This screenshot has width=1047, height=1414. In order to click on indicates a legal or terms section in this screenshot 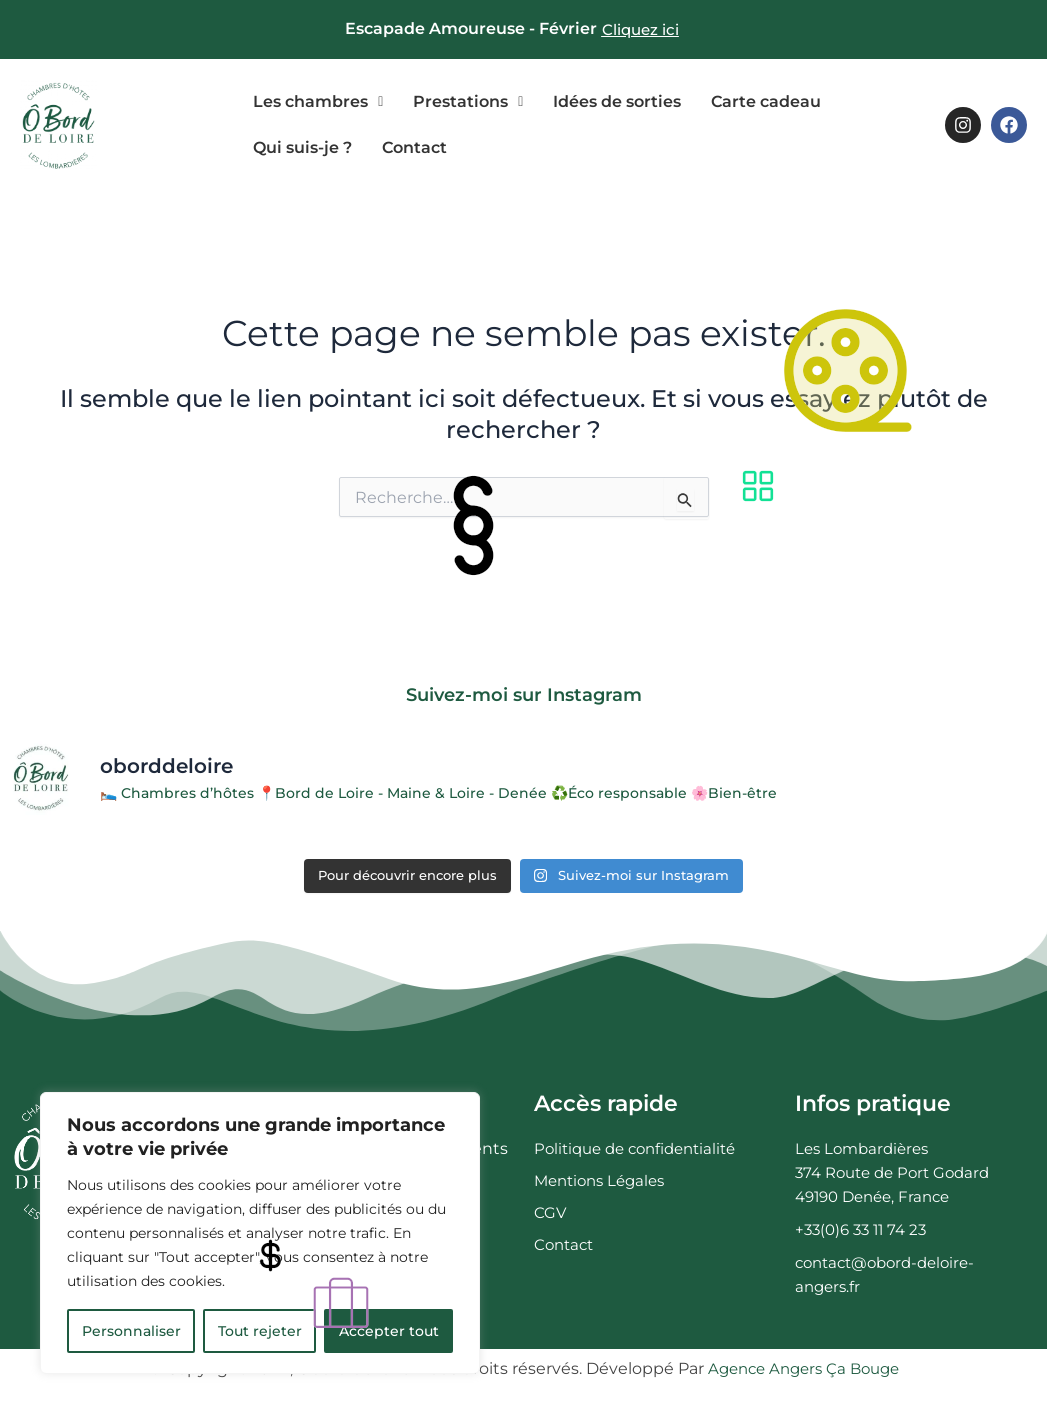, I will do `click(473, 525)`.